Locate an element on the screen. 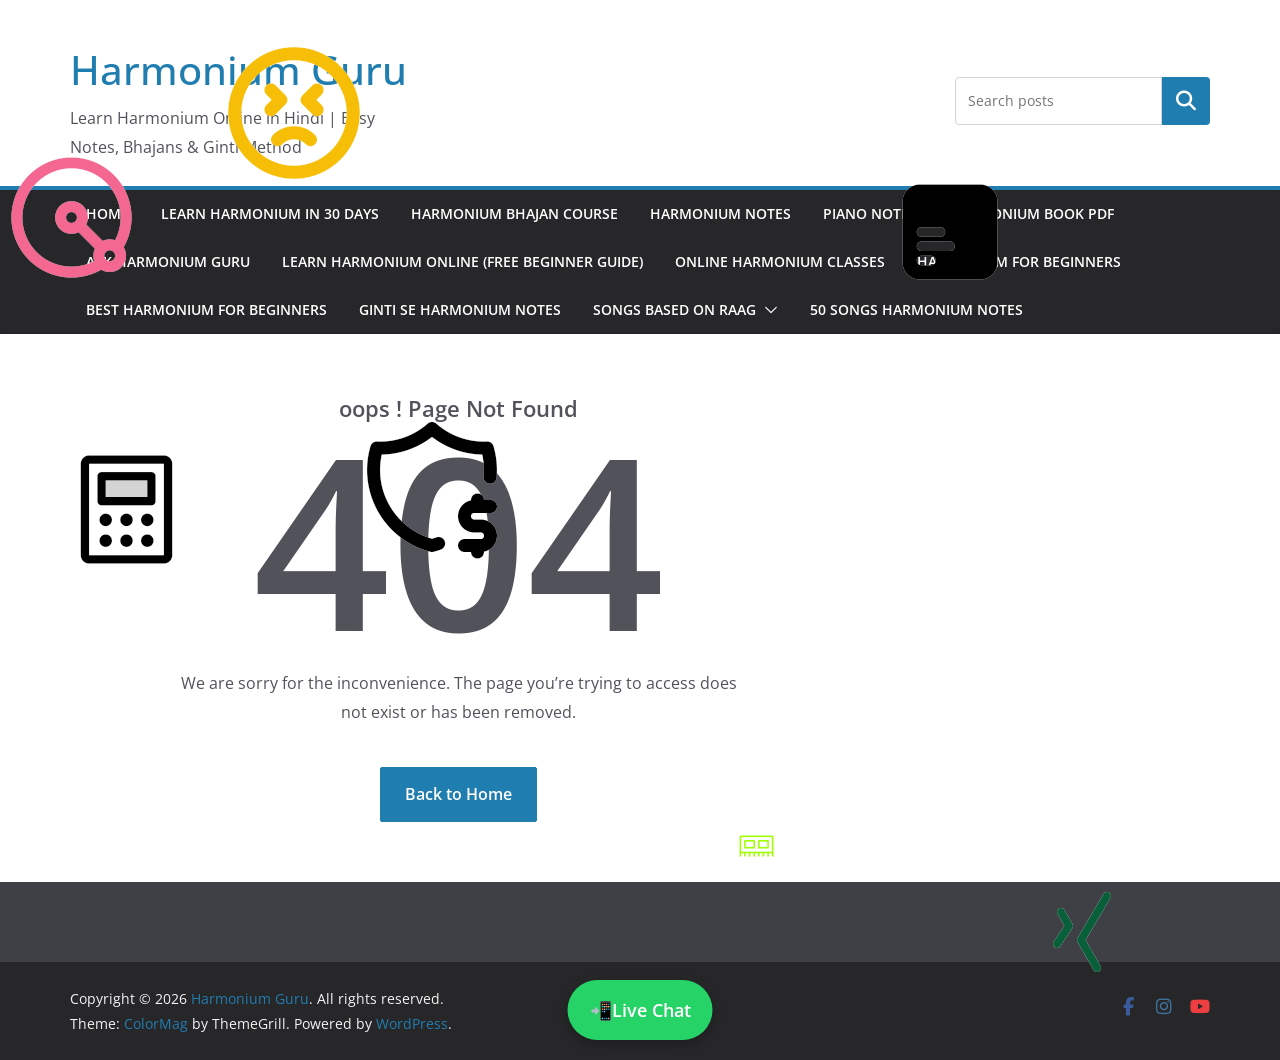 This screenshot has height=1060, width=1280. express dissatisfaction or negative feedback is located at coordinates (294, 113).